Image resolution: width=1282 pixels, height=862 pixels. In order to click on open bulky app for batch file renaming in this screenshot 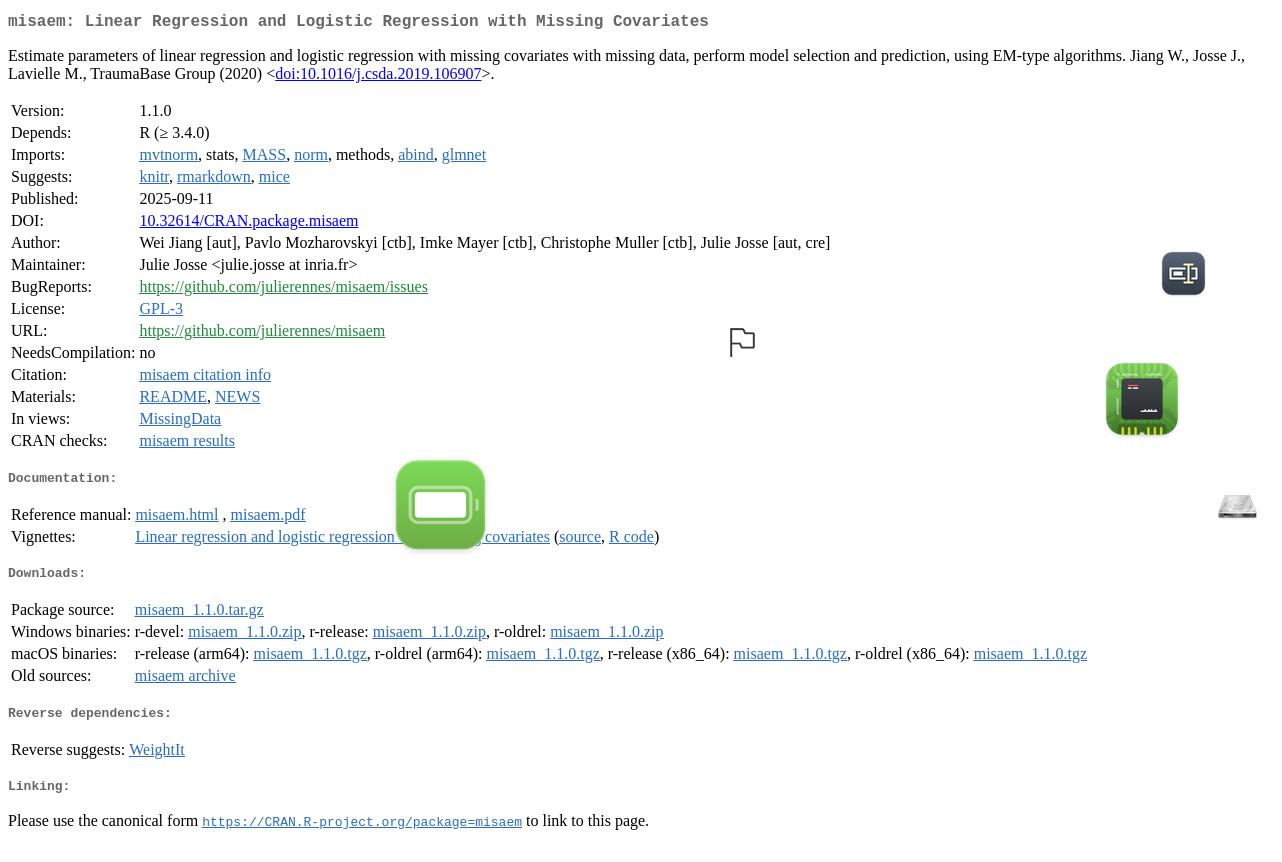, I will do `click(1183, 273)`.